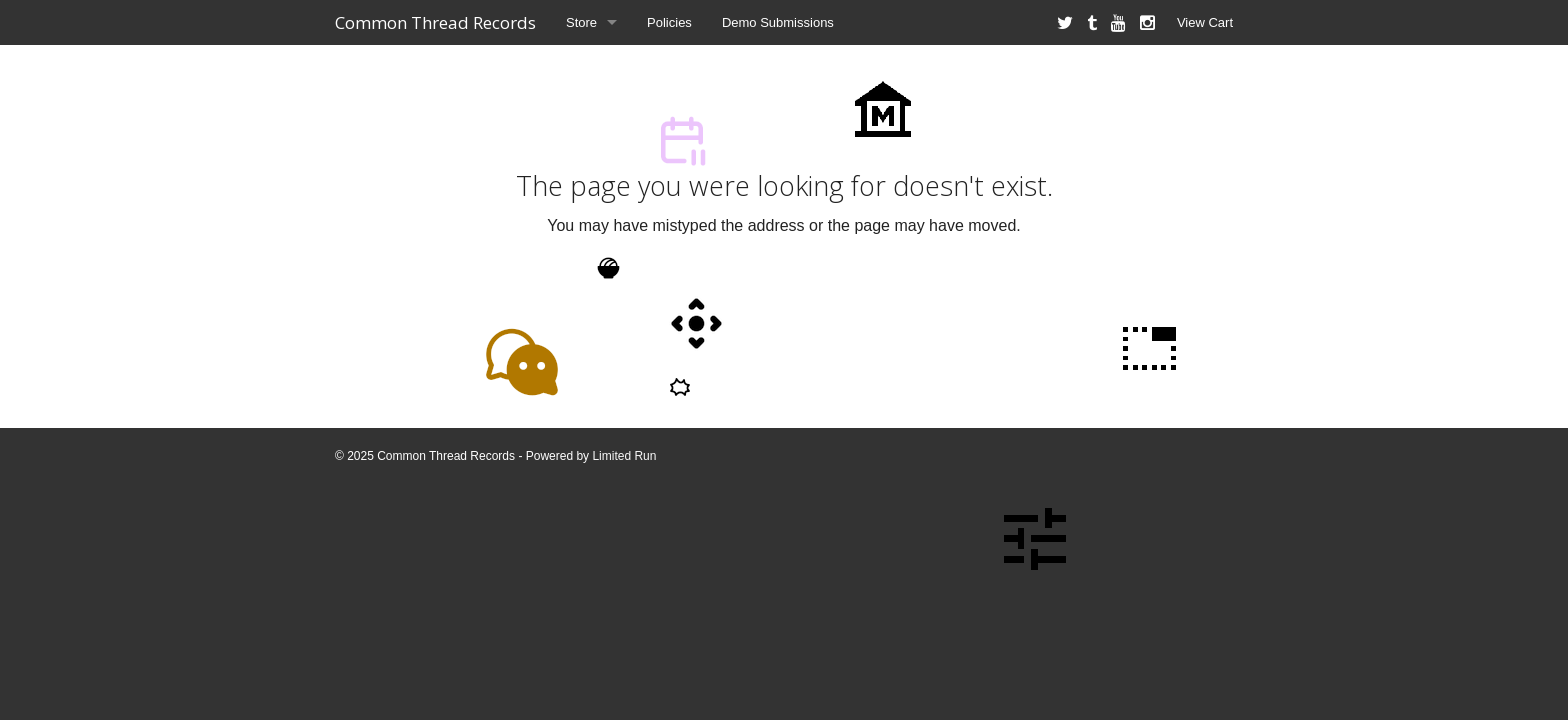  What do you see at coordinates (696, 323) in the screenshot?
I see `pan or move the camera view` at bounding box center [696, 323].